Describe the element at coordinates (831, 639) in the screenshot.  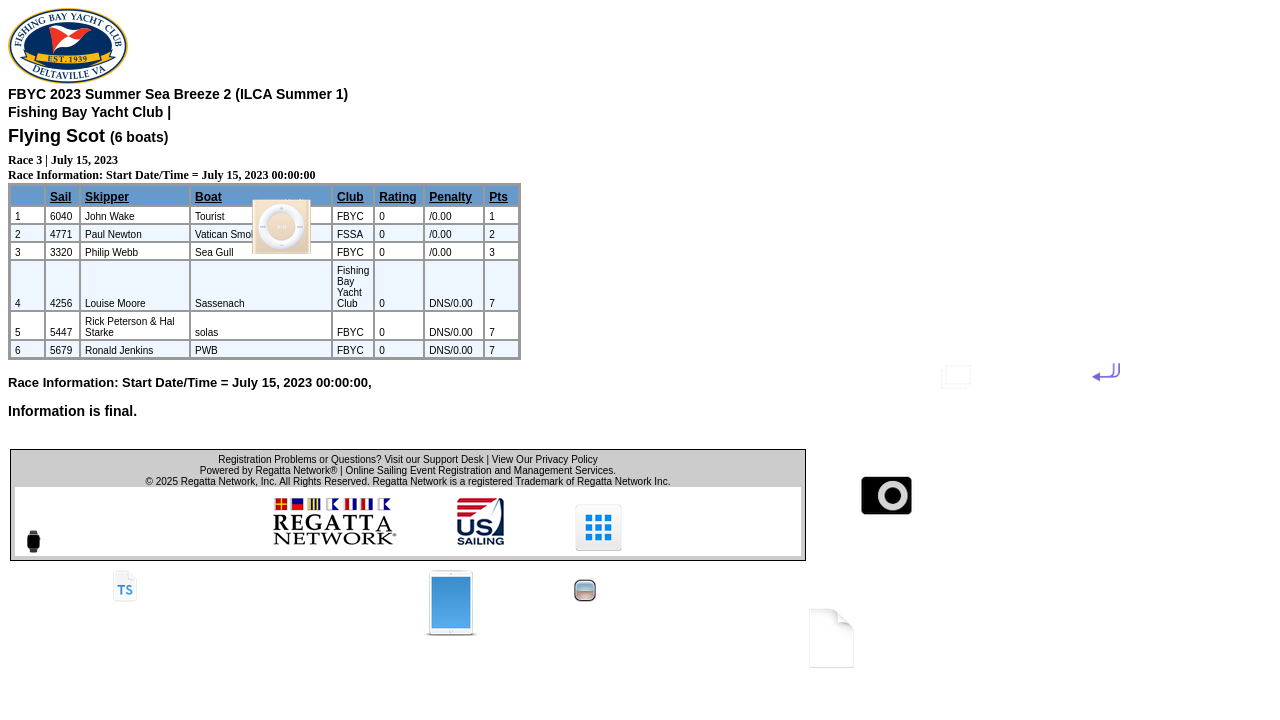
I see `a generic file or document` at that location.